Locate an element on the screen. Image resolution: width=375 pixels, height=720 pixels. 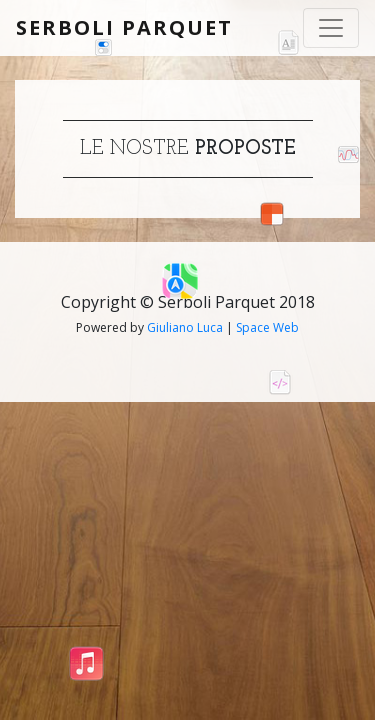
switch to the bottom-right workspace is located at coordinates (272, 214).